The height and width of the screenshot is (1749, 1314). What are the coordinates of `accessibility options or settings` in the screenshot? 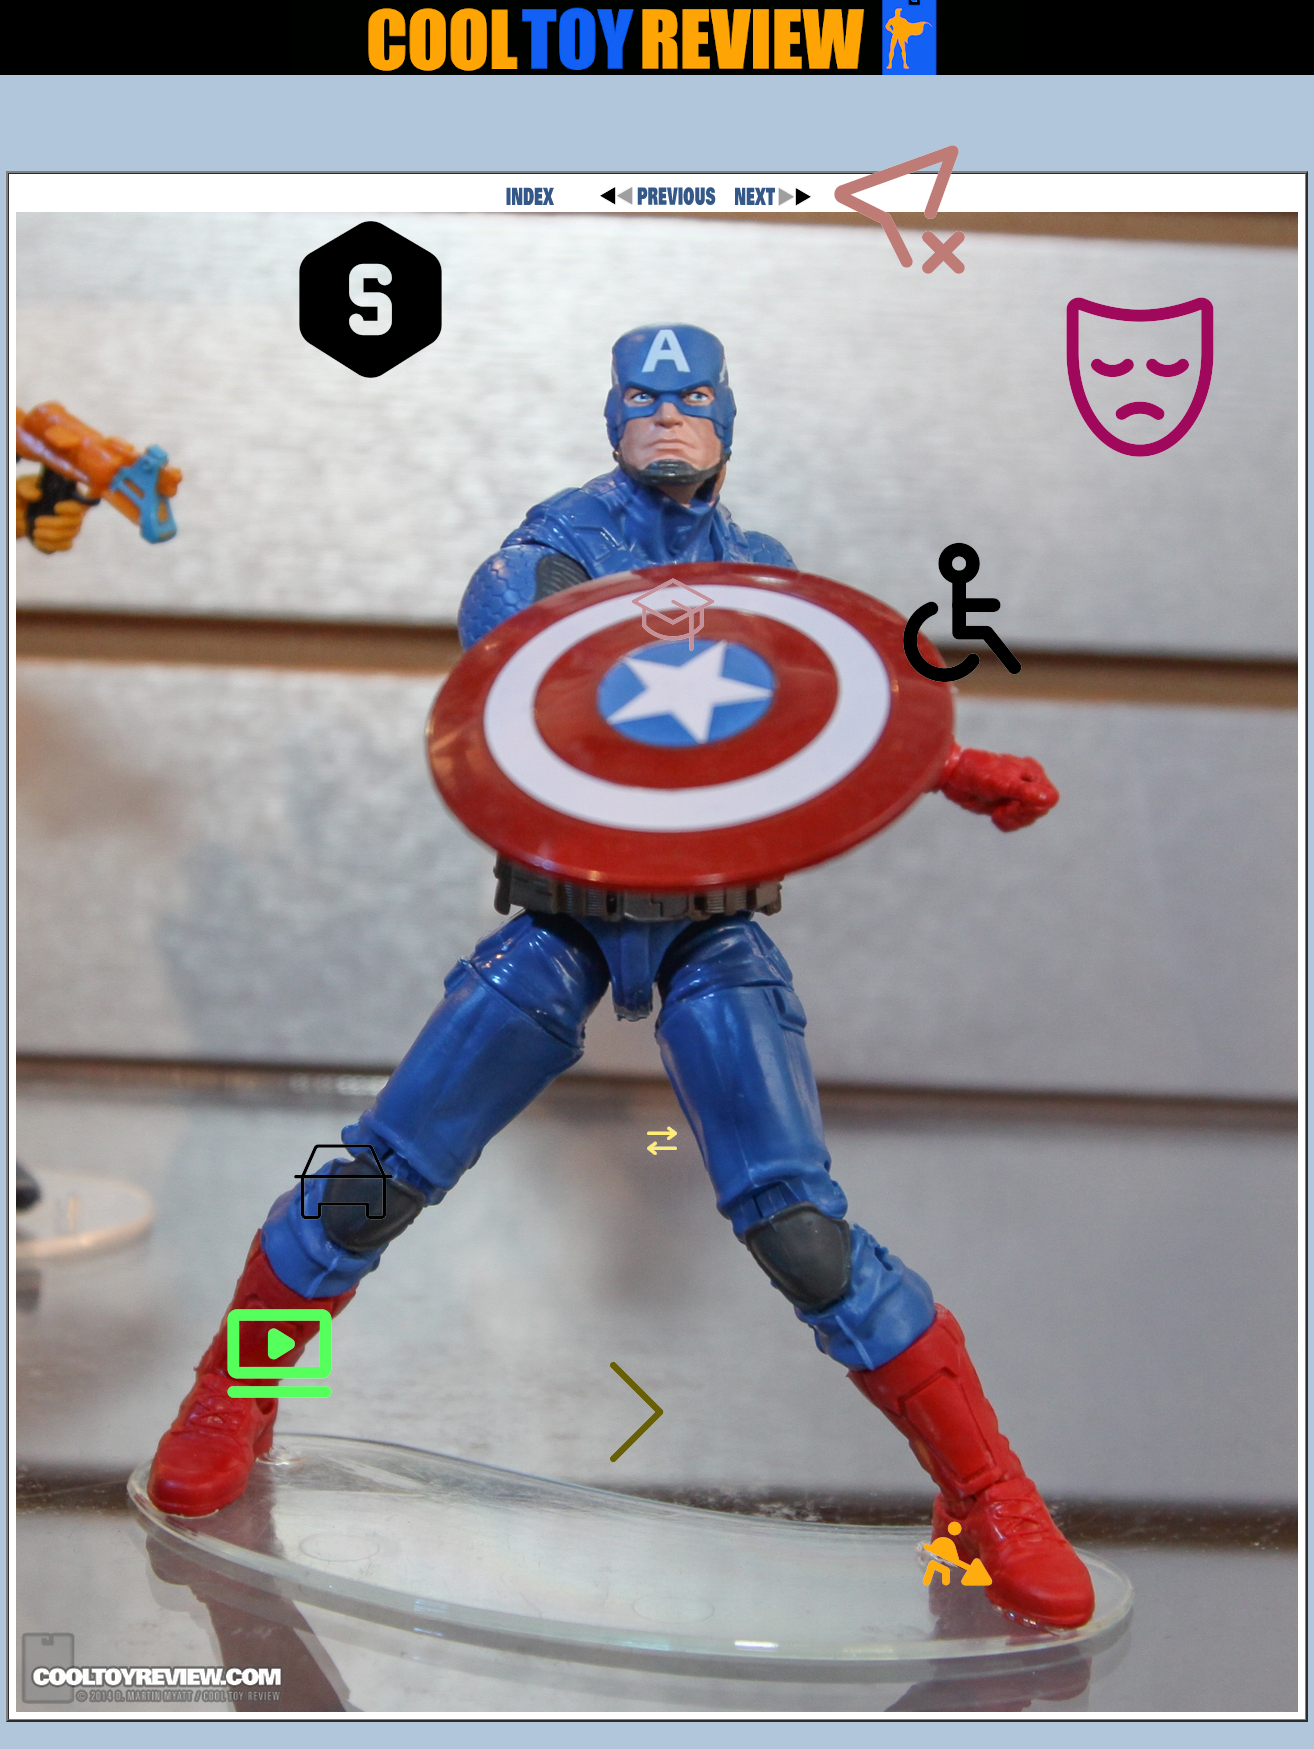 It's located at (966, 612).